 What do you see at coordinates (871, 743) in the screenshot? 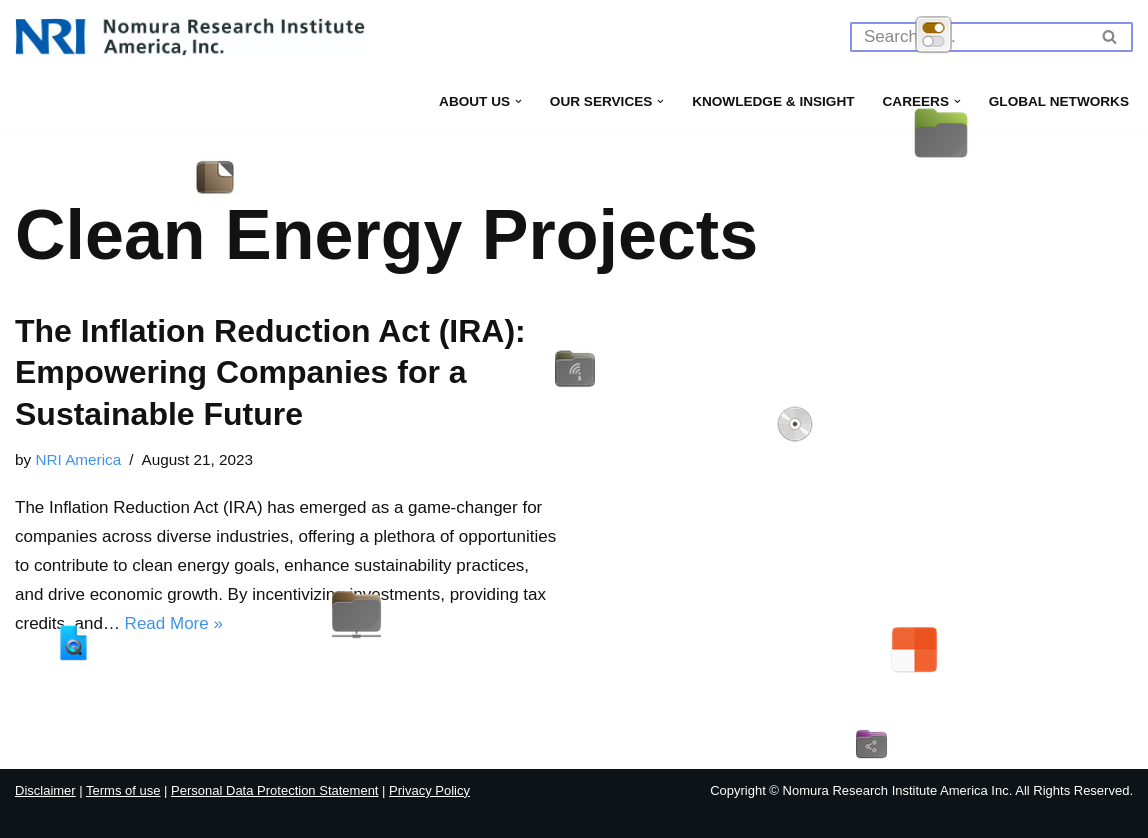
I see `open your public shared folder` at bounding box center [871, 743].